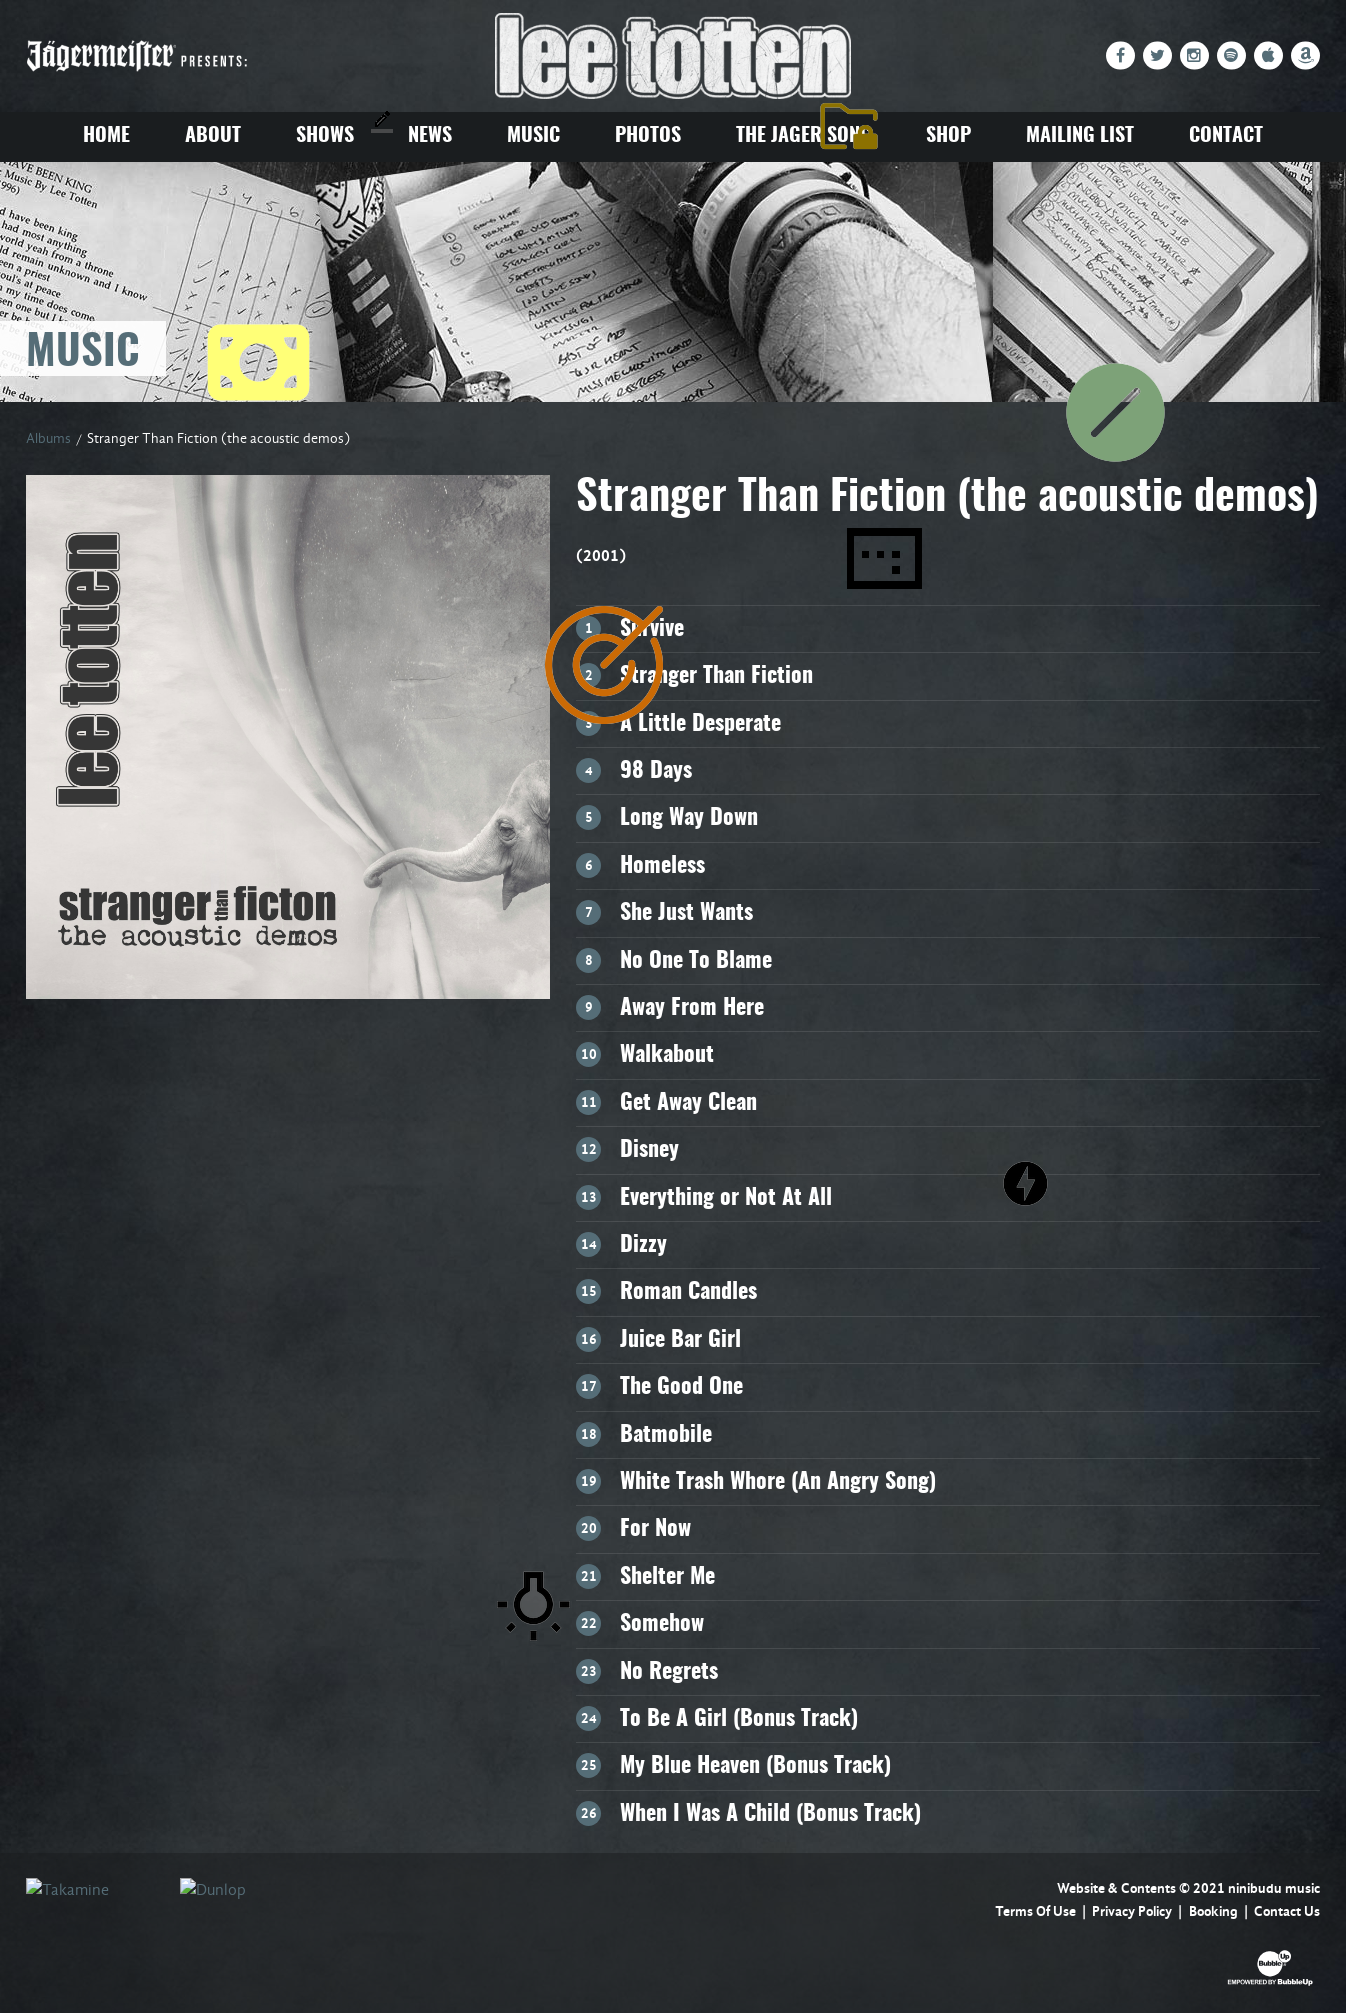  Describe the element at coordinates (258, 362) in the screenshot. I see `view payment or billing information` at that location.